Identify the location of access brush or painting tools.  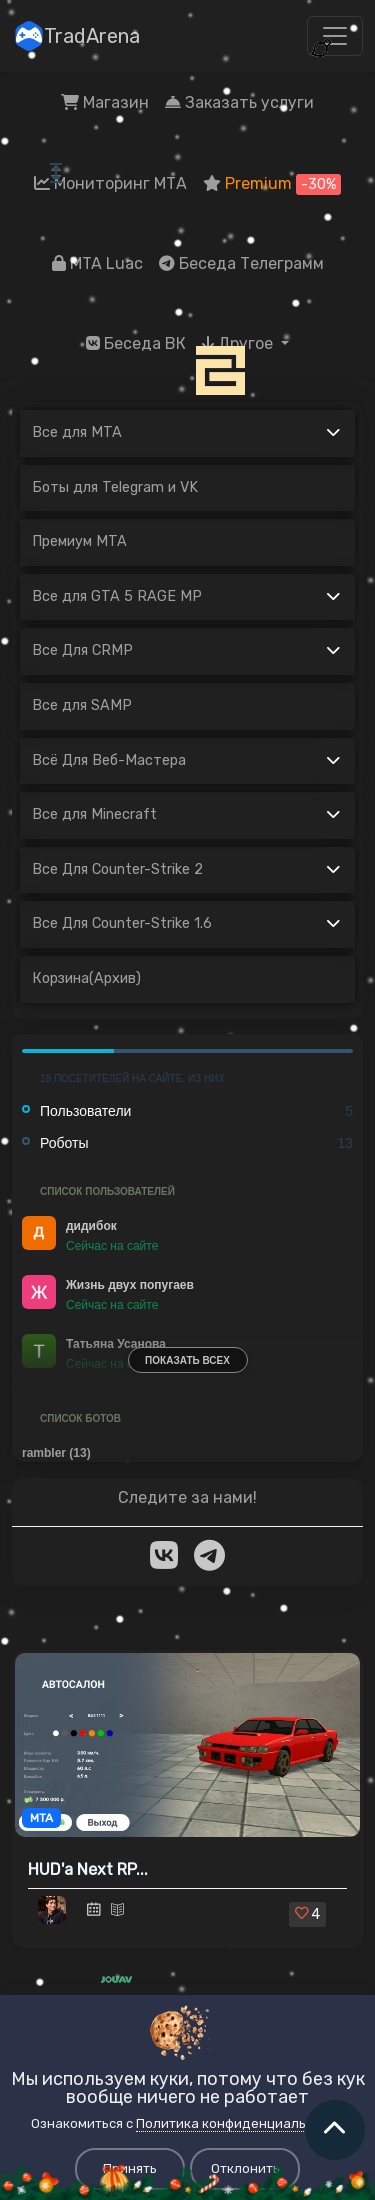
(321, 48).